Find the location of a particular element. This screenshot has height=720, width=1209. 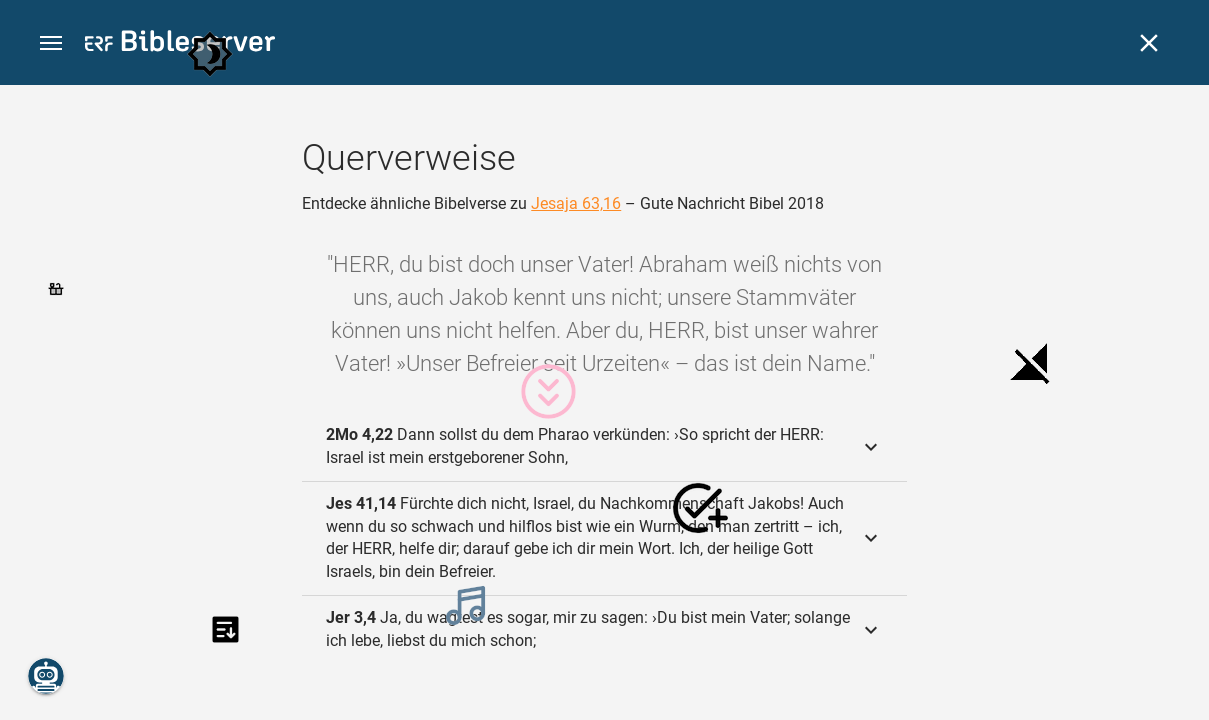

access music library or audio files is located at coordinates (465, 605).